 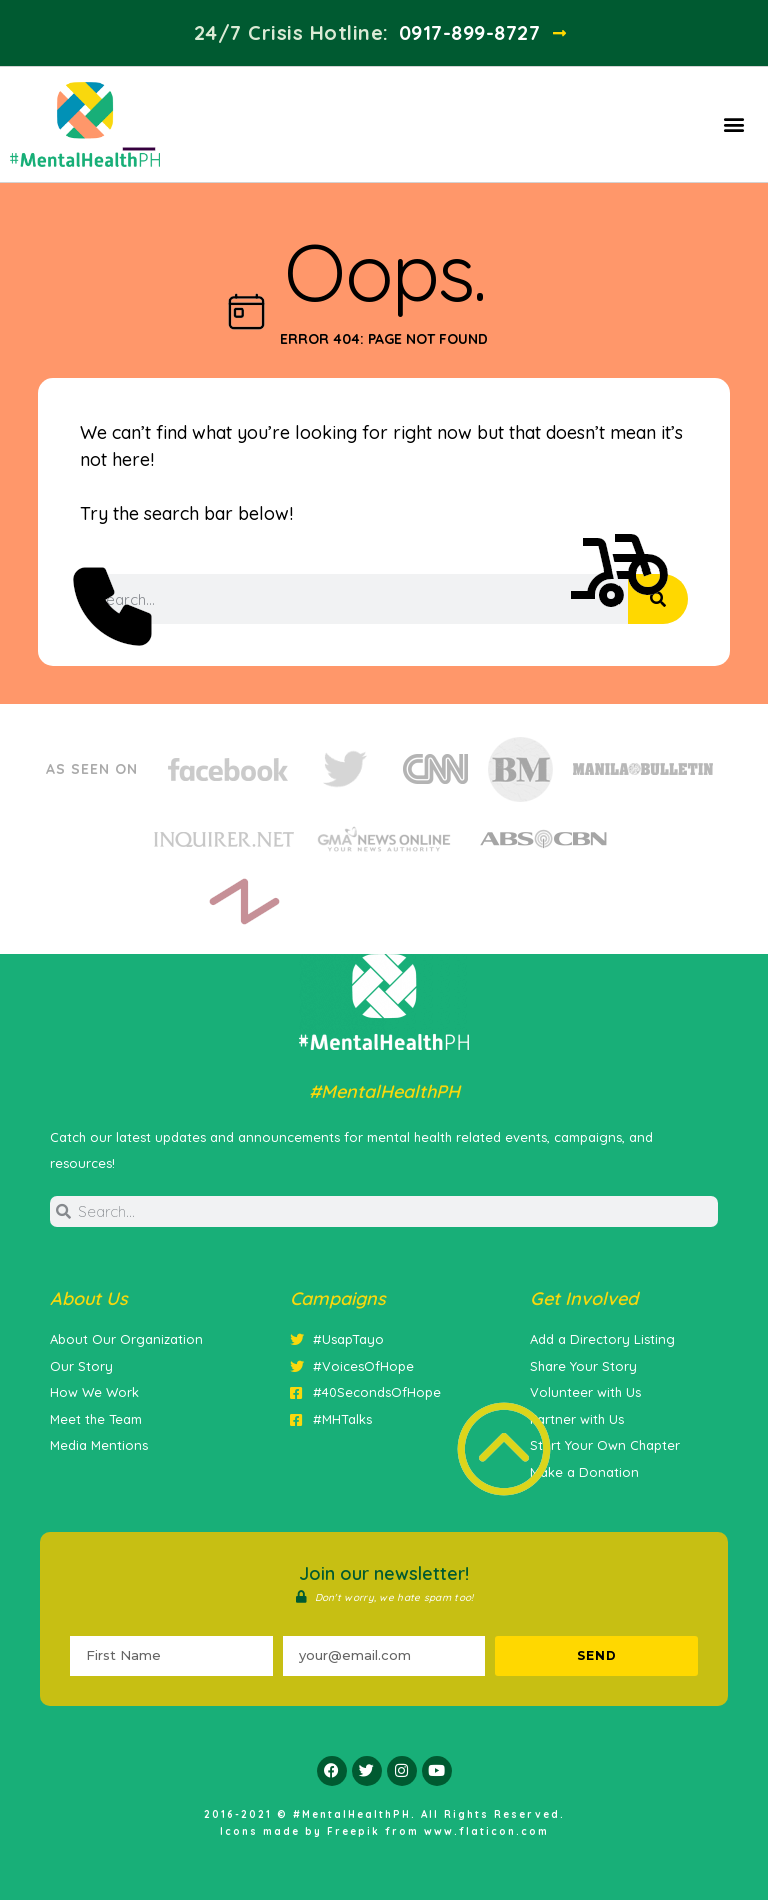 What do you see at coordinates (246, 311) in the screenshot?
I see `view today's date or events` at bounding box center [246, 311].